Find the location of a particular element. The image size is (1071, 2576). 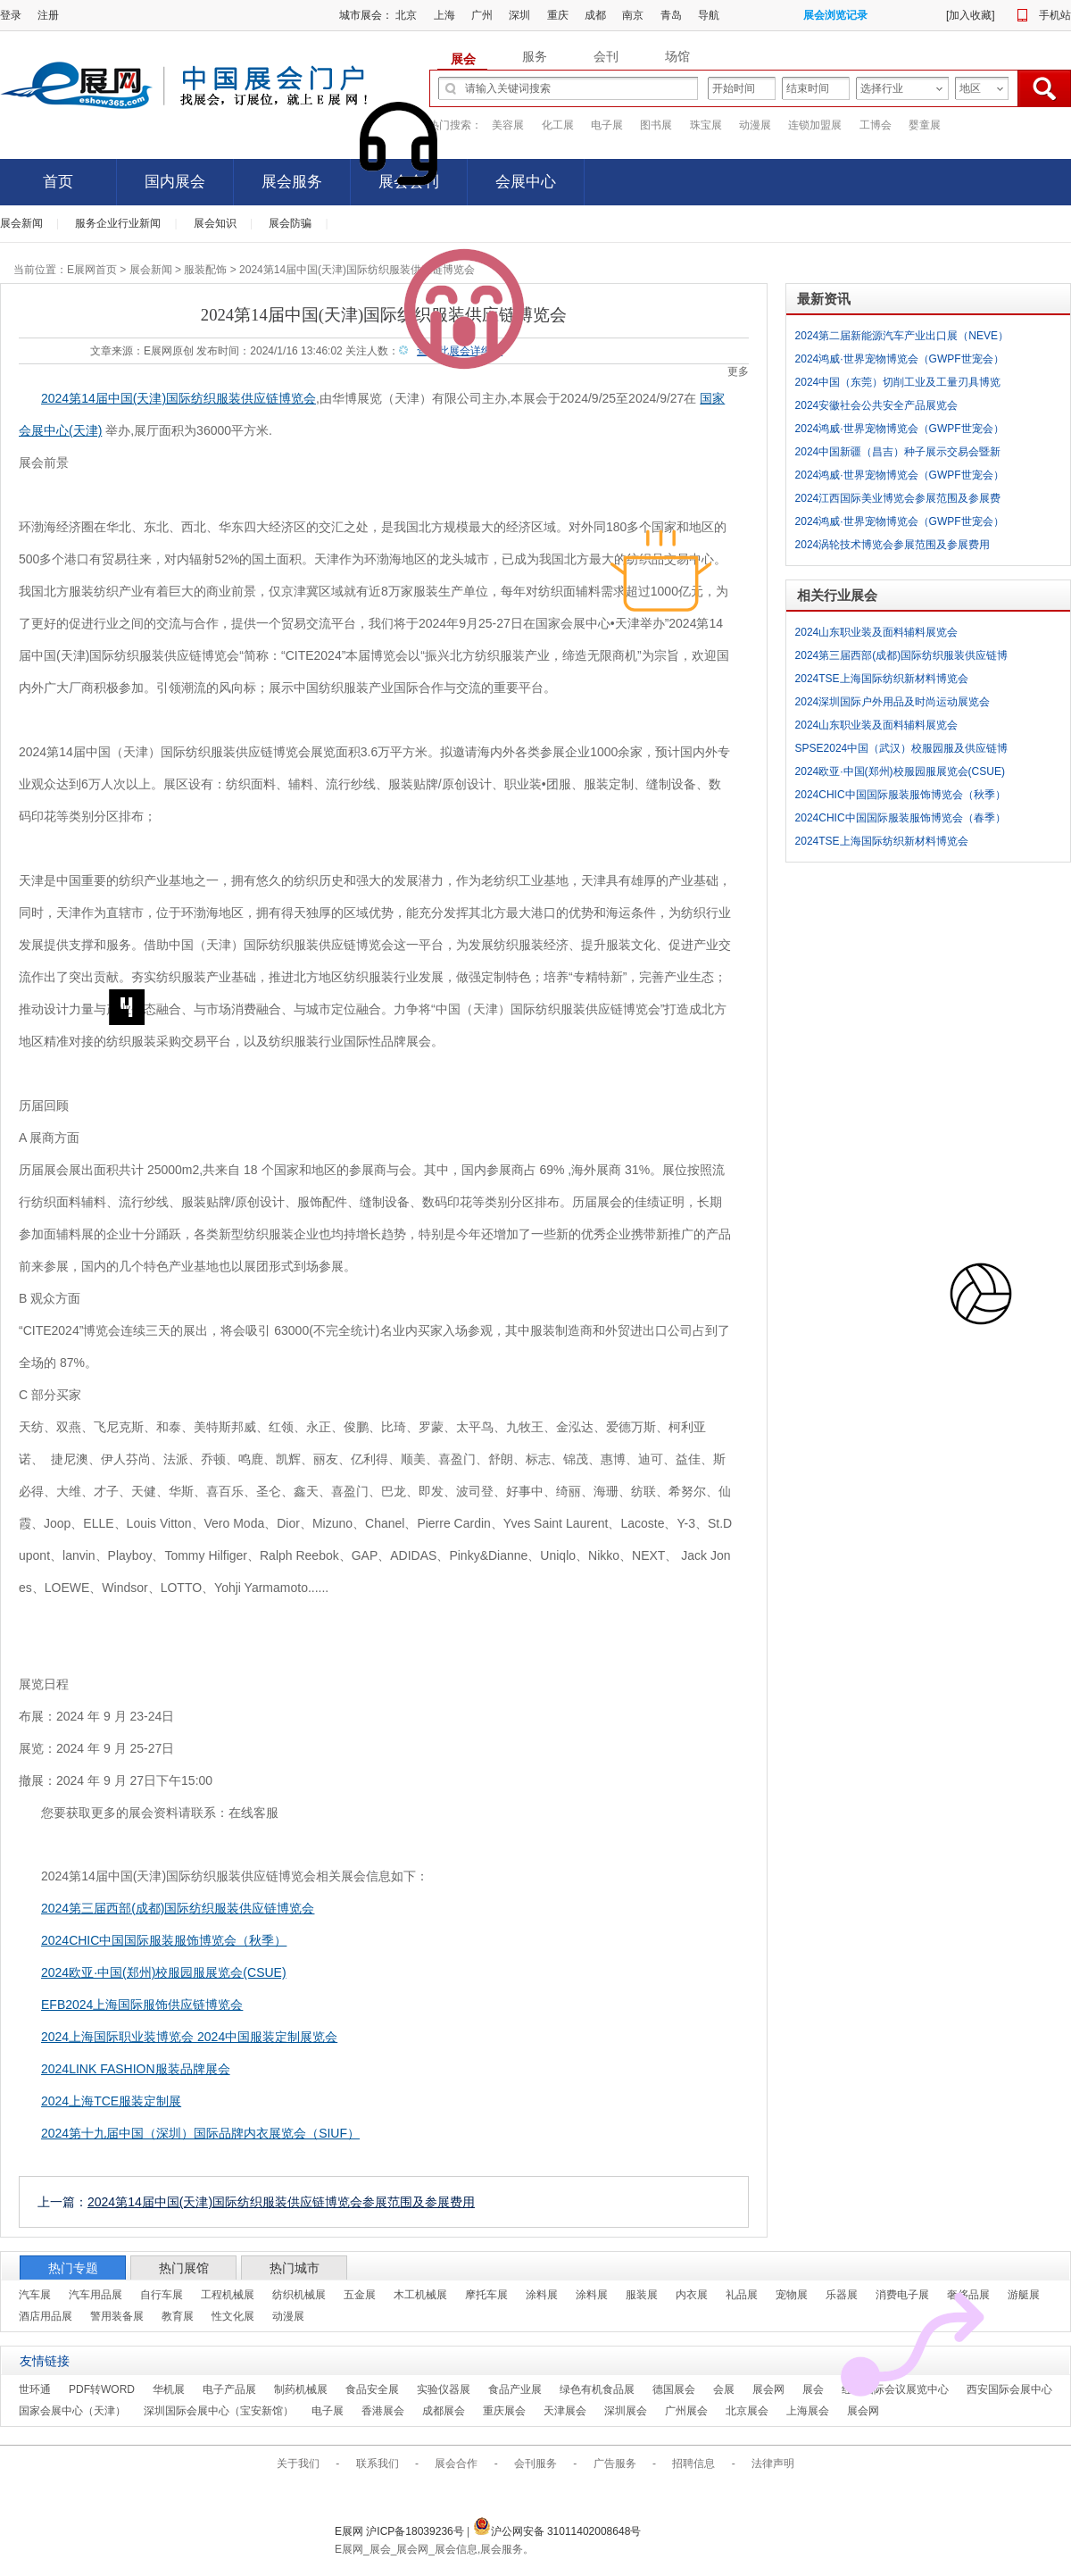

access recipes or cooking features is located at coordinates (660, 577).